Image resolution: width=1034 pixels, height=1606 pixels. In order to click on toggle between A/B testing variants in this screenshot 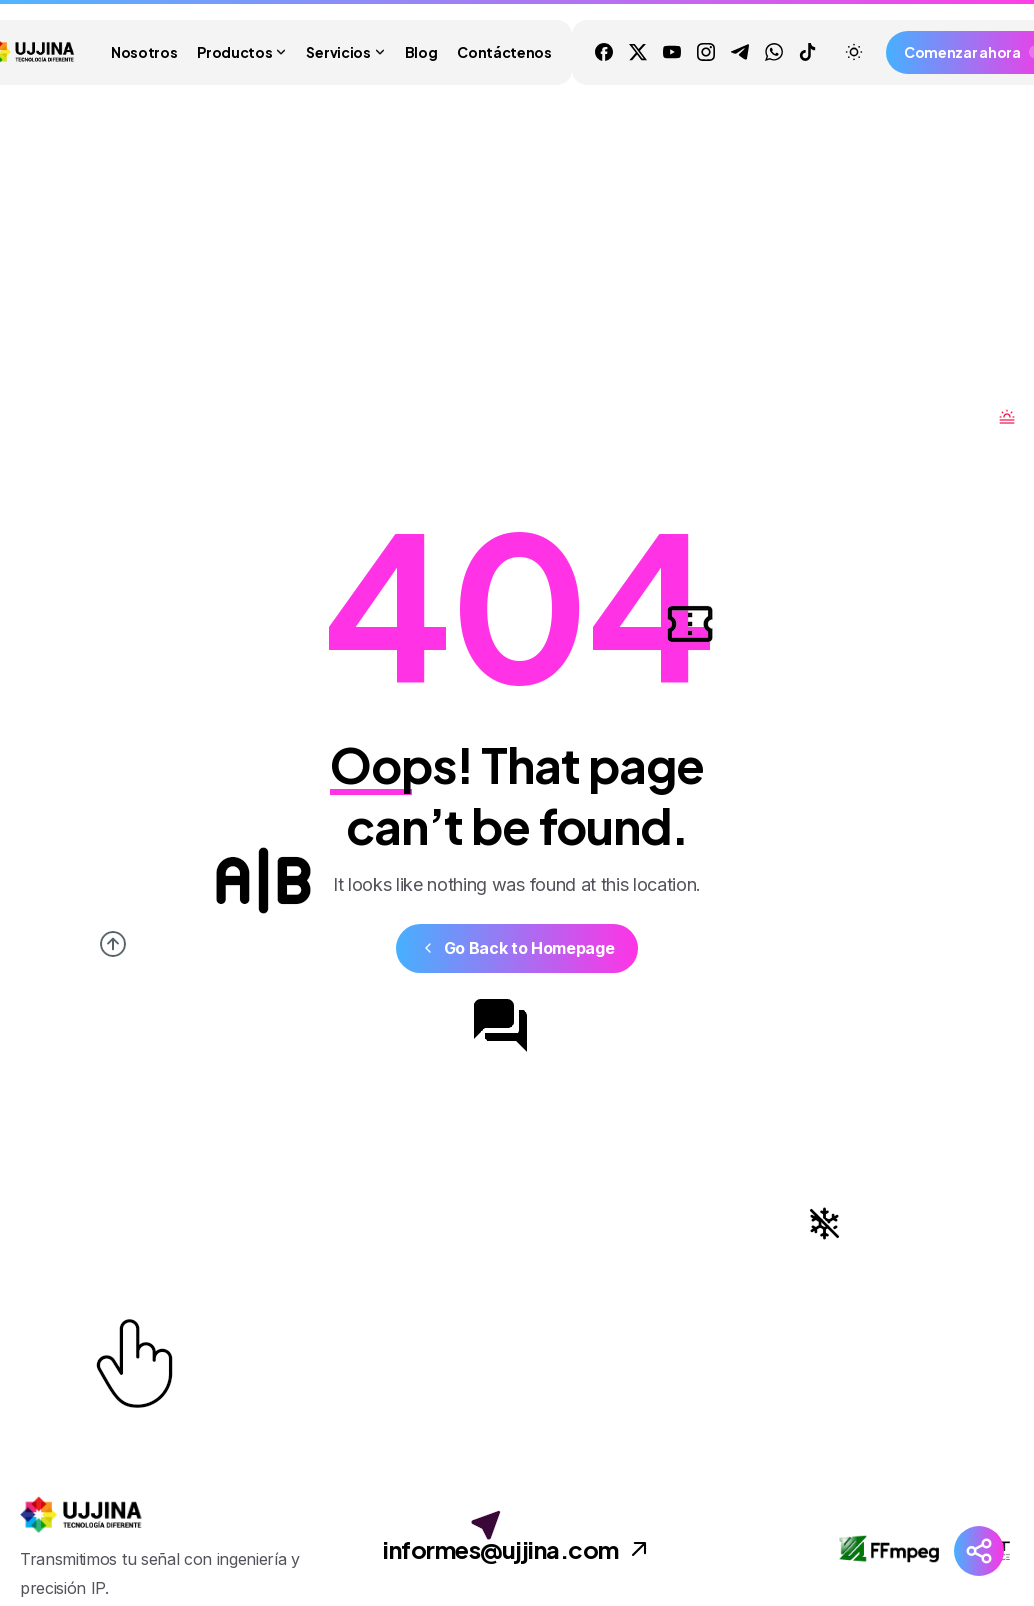, I will do `click(263, 880)`.